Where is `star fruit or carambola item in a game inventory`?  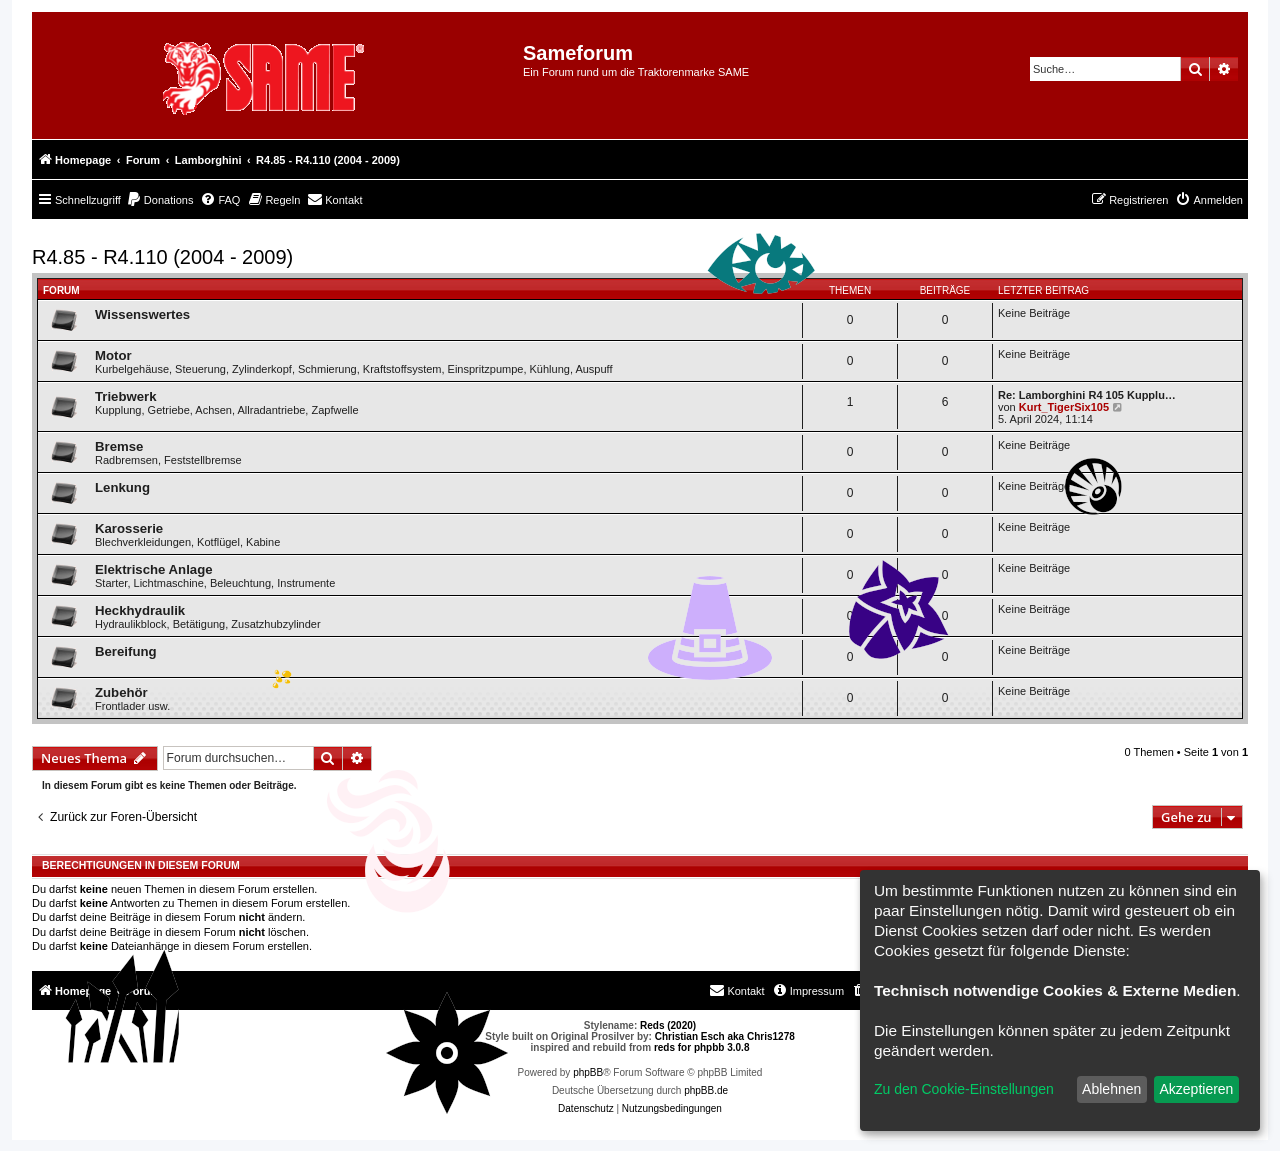
star fruit or carambola item in a game inventory is located at coordinates (897, 610).